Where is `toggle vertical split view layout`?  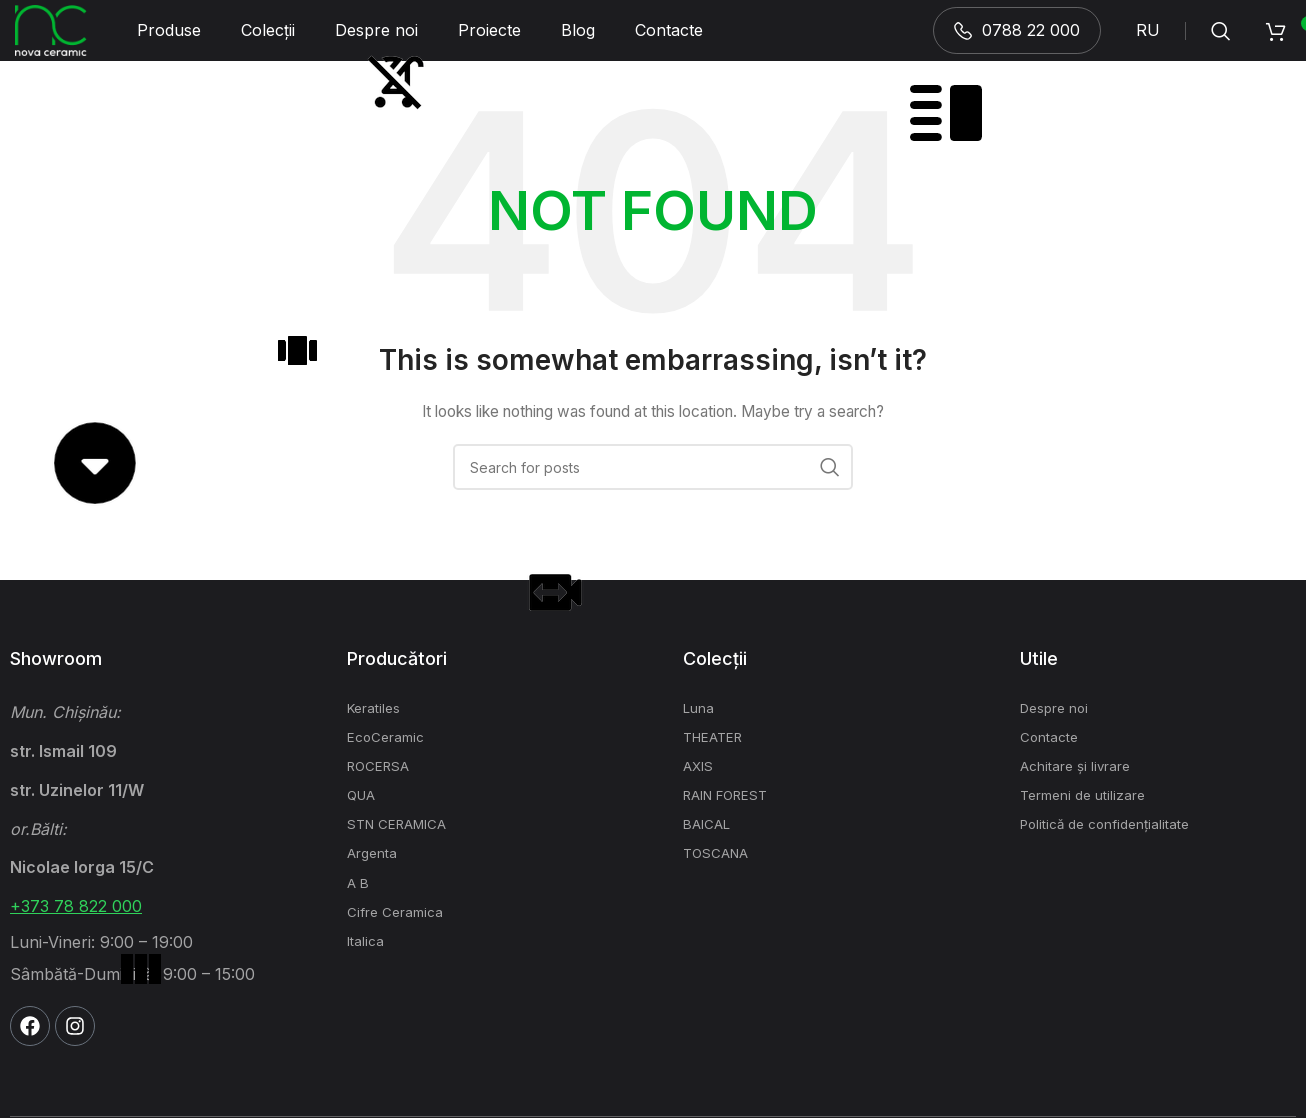
toggle vertical split view layout is located at coordinates (946, 113).